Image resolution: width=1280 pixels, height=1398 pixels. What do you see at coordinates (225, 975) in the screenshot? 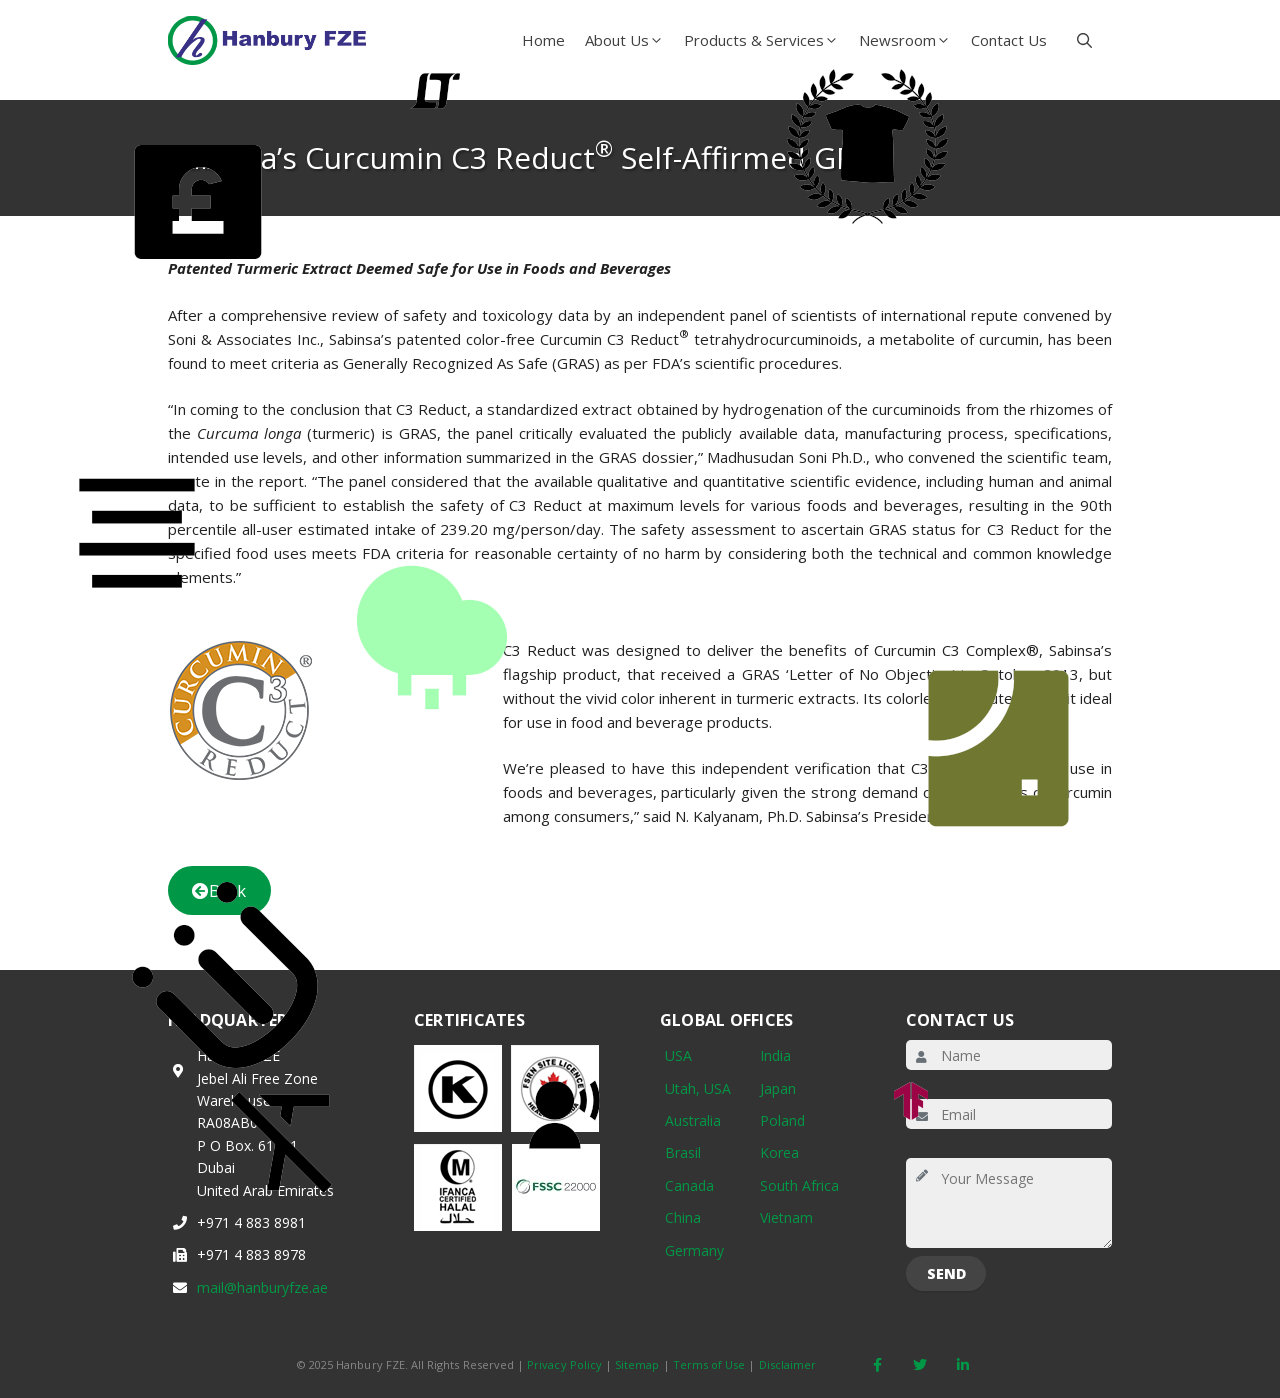
I see `i3 window manager logo` at bounding box center [225, 975].